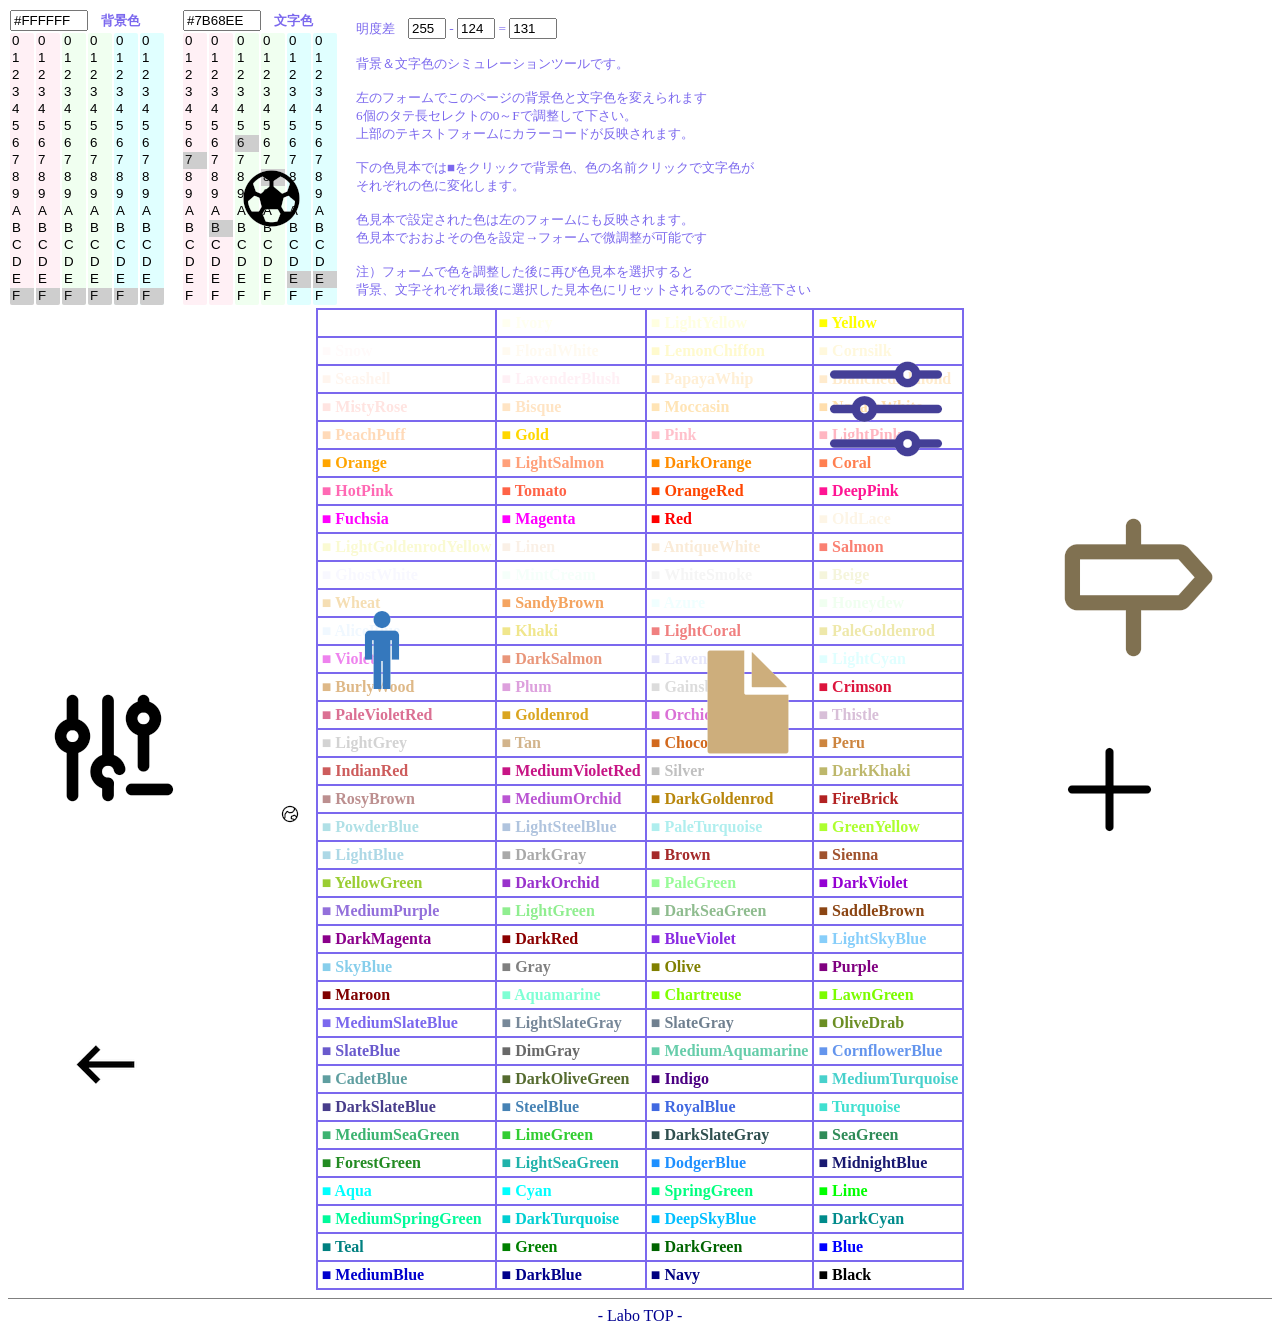 This screenshot has width=1280, height=1333. I want to click on navigate to directions or wayfinding, so click(1133, 587).